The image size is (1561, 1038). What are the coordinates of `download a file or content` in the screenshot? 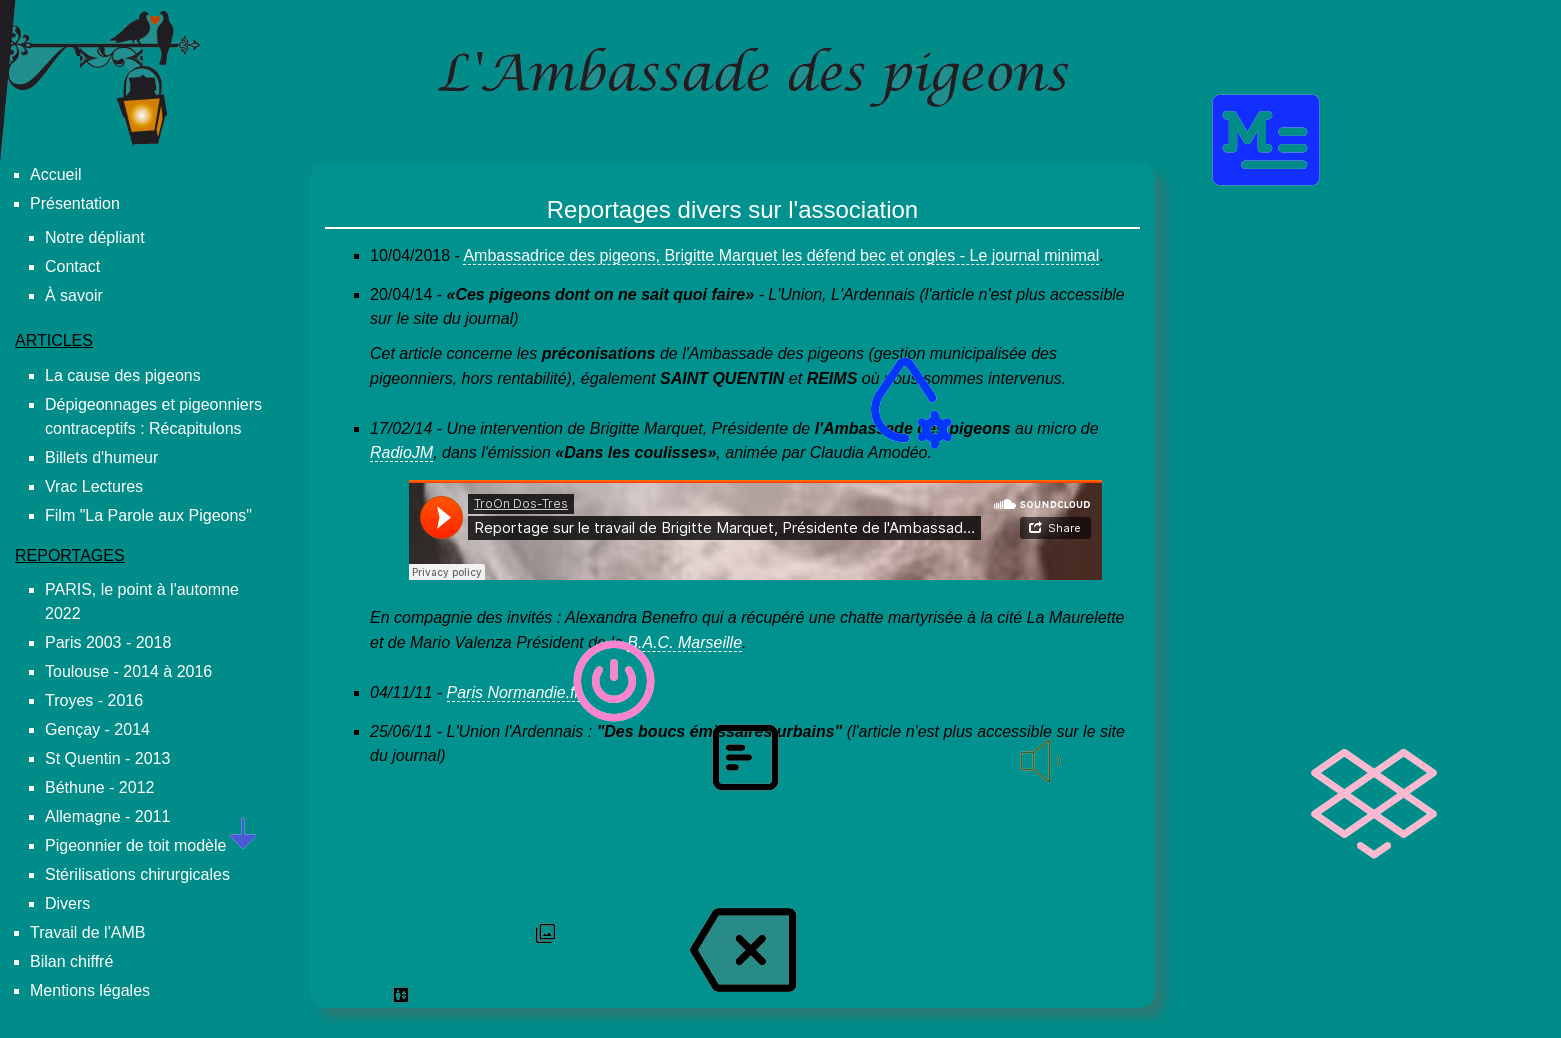 It's located at (243, 833).